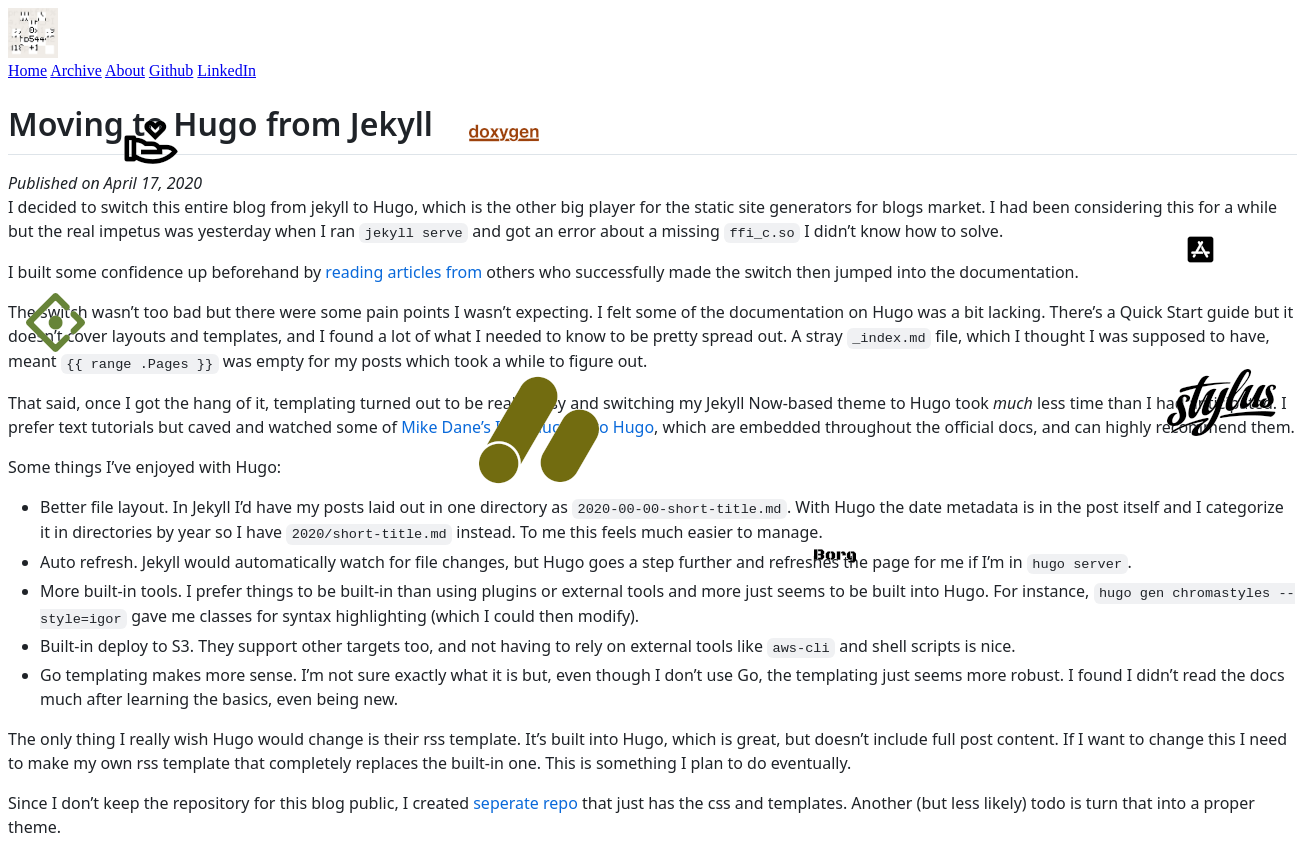  What do you see at coordinates (835, 556) in the screenshot?
I see `open borgbackup application` at bounding box center [835, 556].